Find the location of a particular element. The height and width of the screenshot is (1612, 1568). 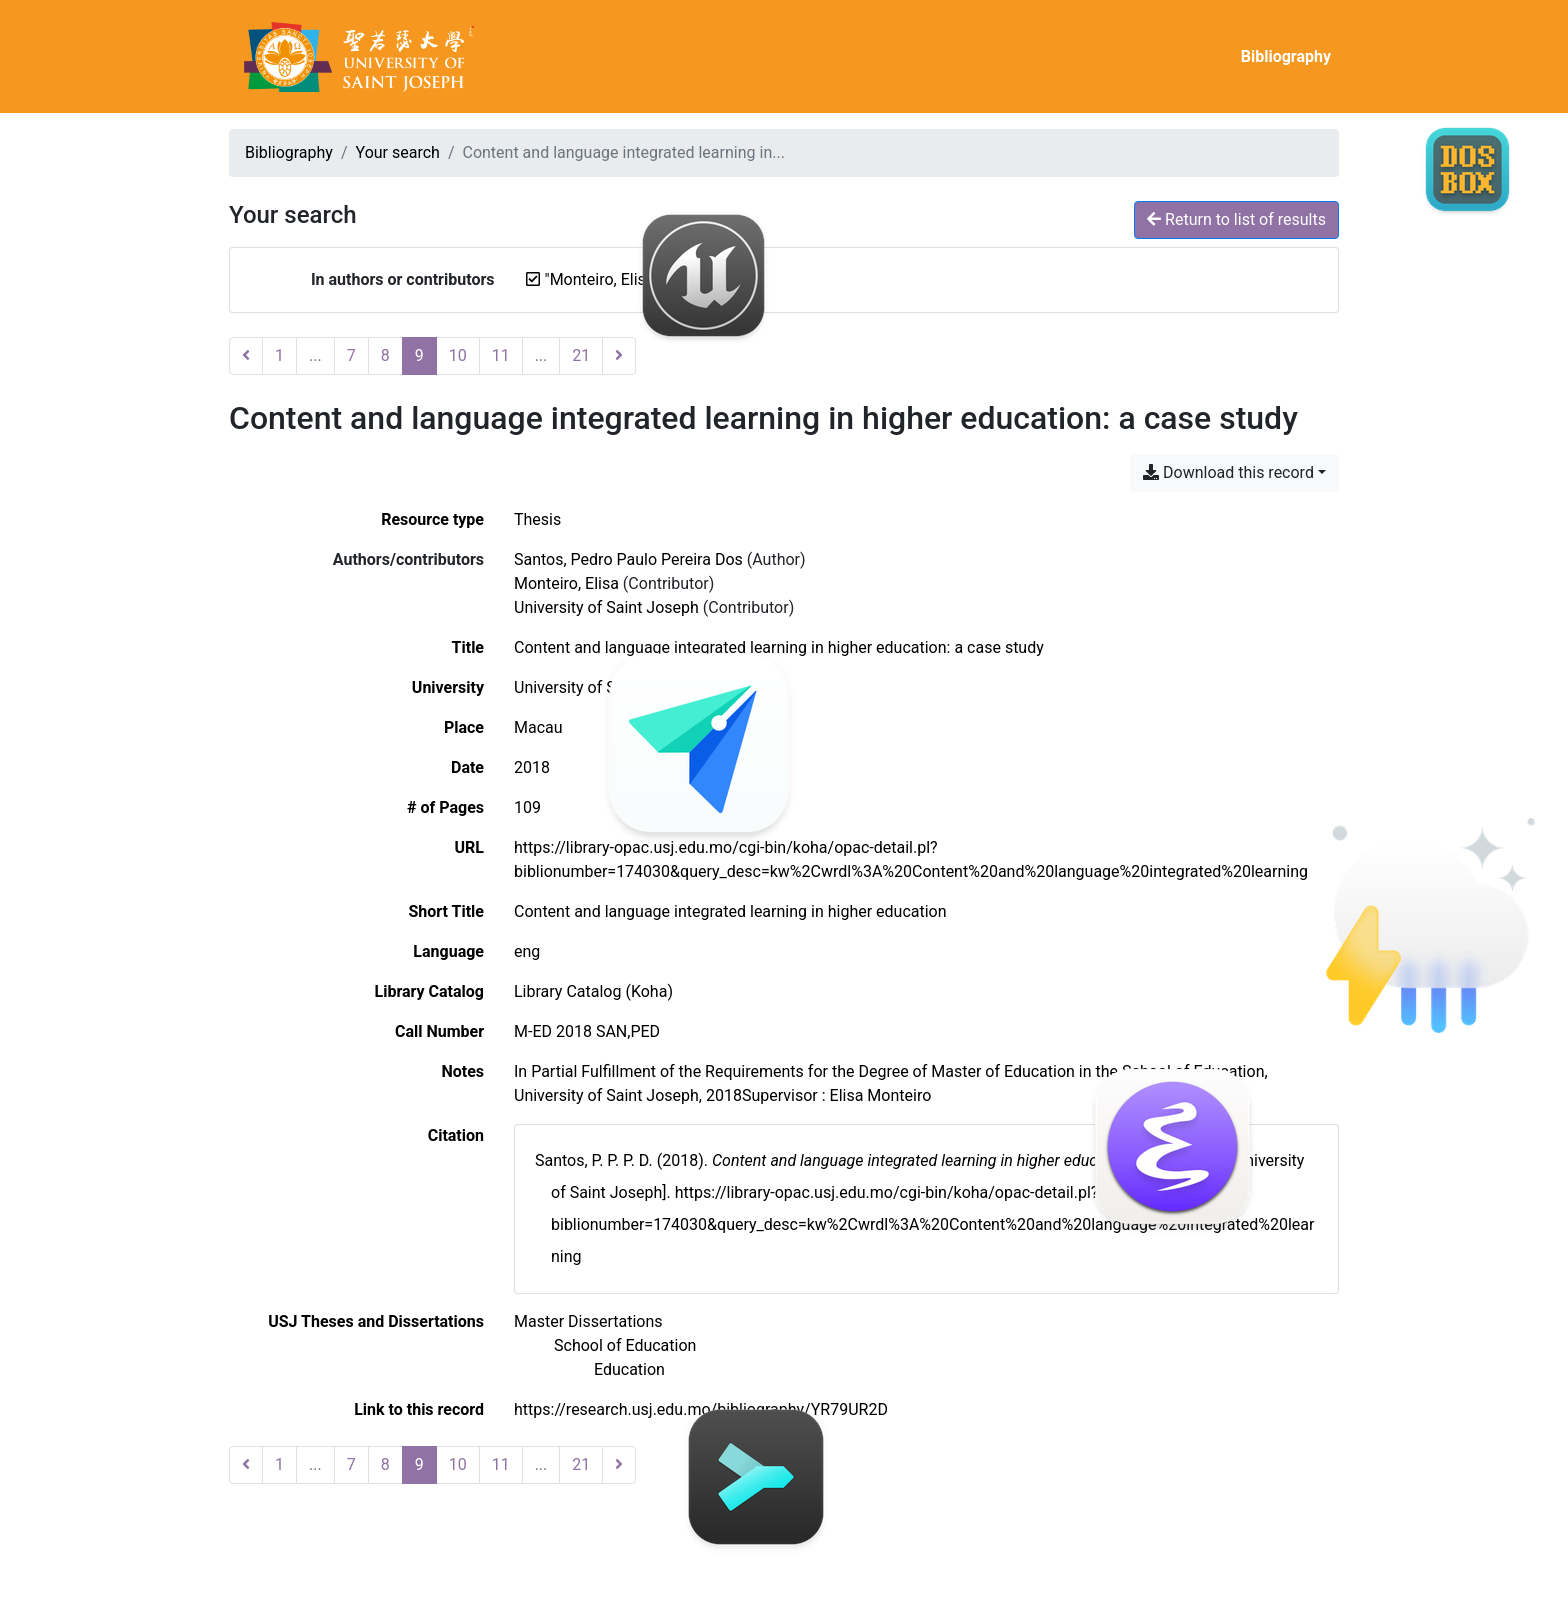

open feishu messaging app is located at coordinates (699, 743).